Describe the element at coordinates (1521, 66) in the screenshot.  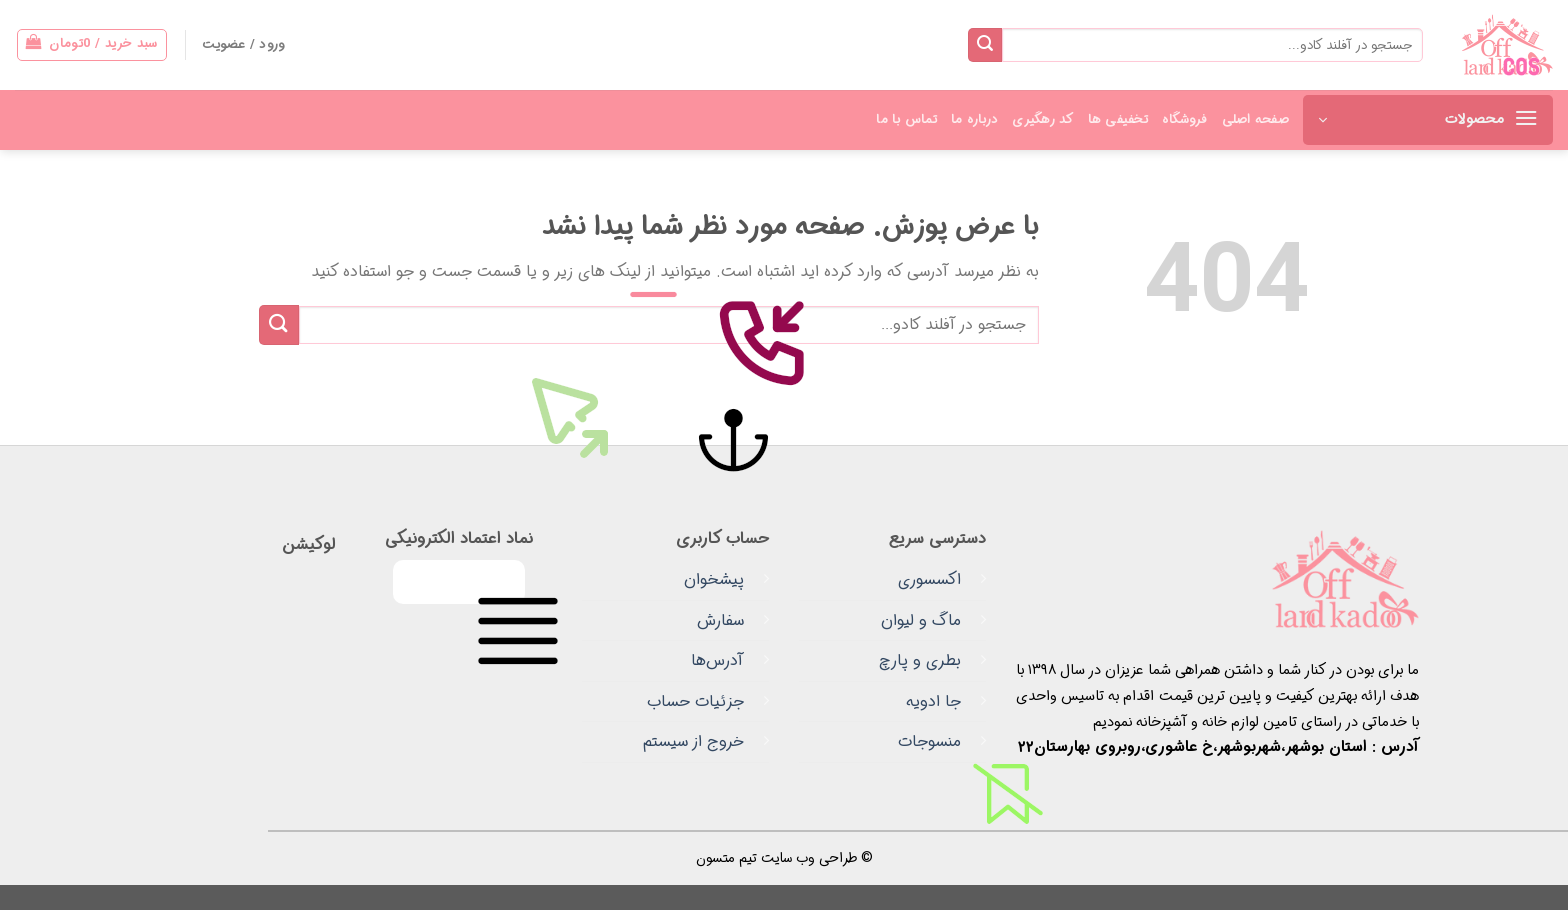
I see `access cosine function in calculator` at that location.